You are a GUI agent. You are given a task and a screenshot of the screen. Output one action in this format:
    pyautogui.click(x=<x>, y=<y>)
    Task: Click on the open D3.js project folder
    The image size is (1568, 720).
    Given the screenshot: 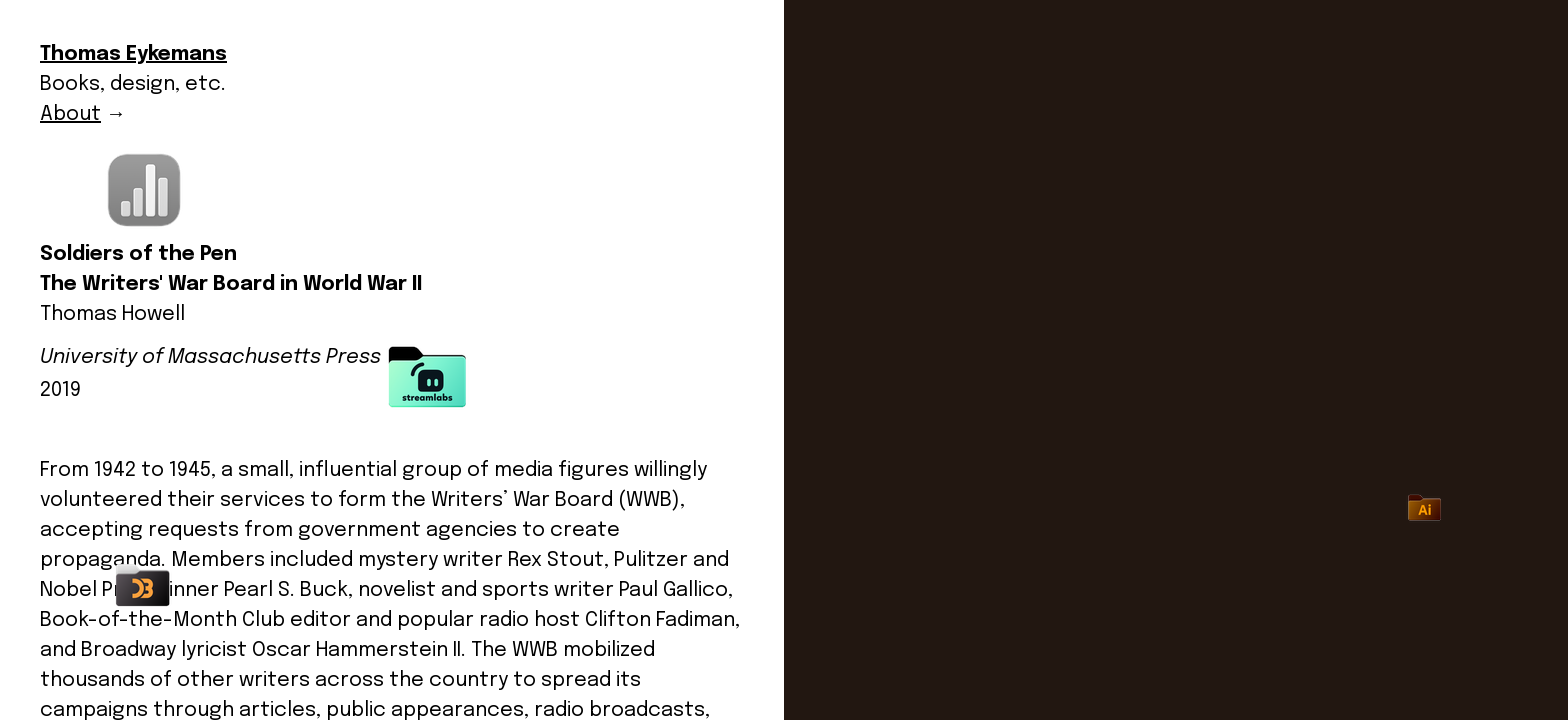 What is the action you would take?
    pyautogui.click(x=142, y=586)
    